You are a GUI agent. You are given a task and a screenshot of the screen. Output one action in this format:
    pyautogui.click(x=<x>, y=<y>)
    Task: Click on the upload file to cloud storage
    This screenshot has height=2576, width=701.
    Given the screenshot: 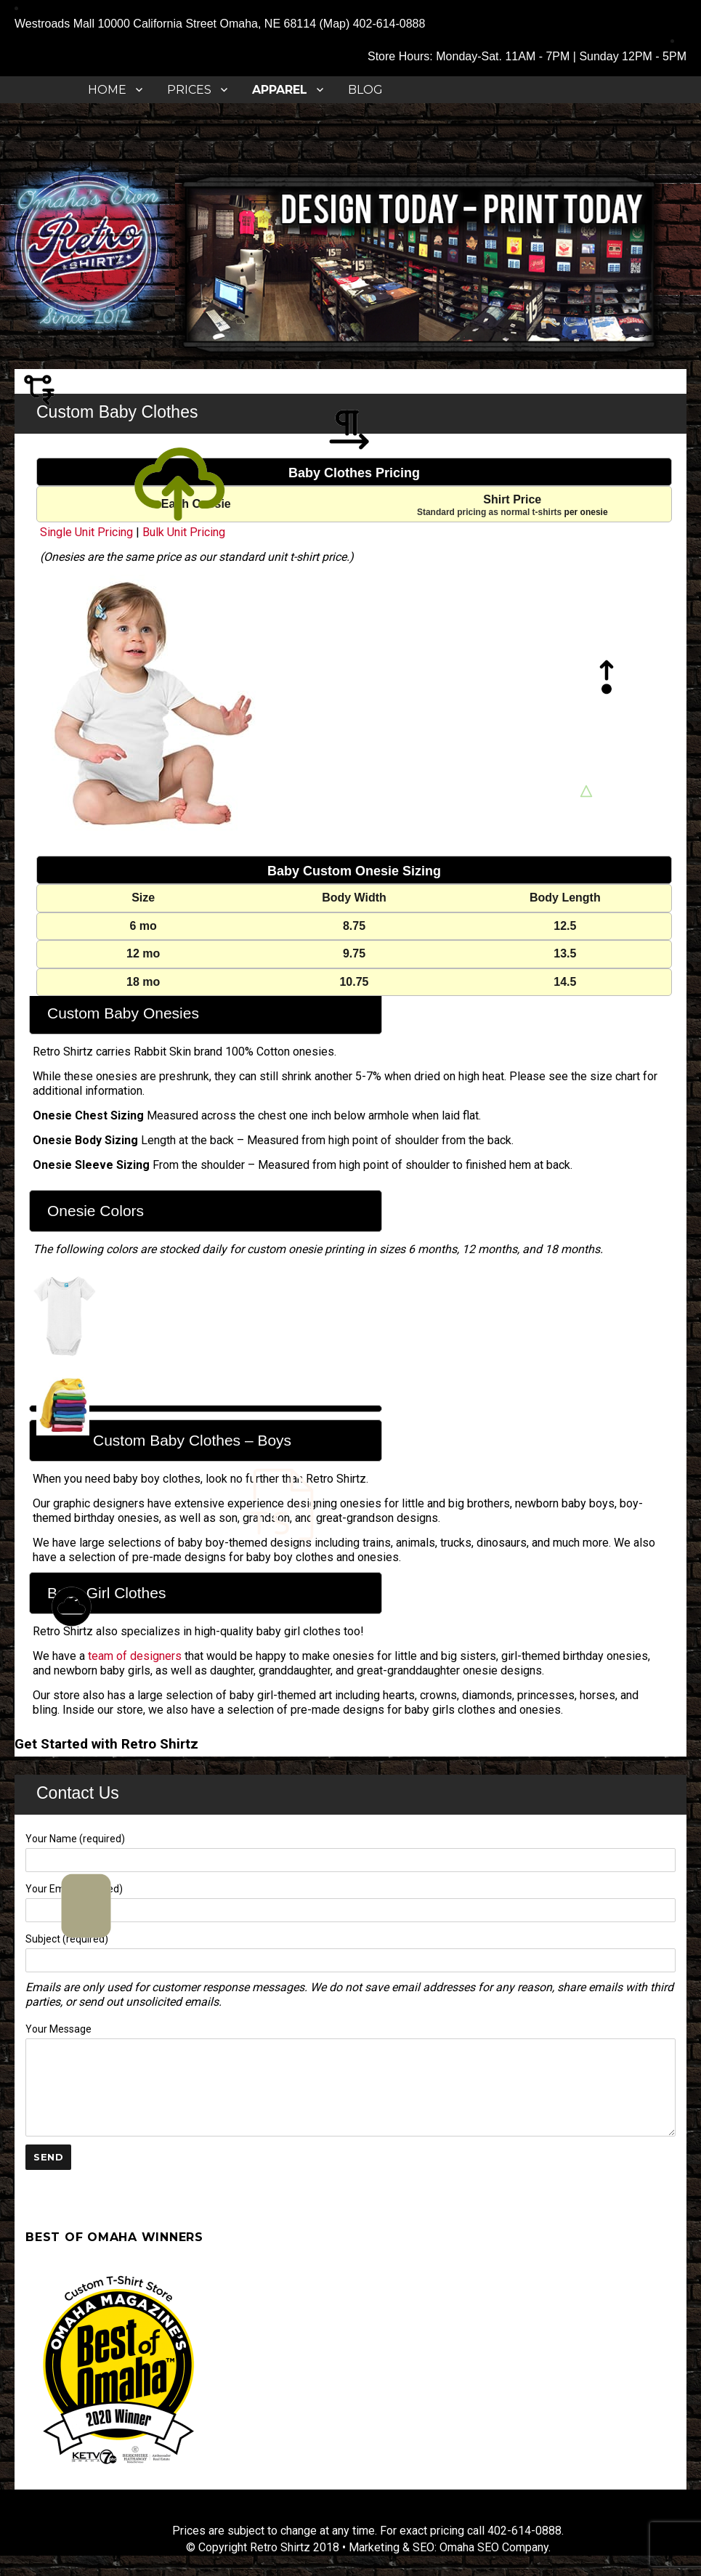 What is the action you would take?
    pyautogui.click(x=178, y=480)
    